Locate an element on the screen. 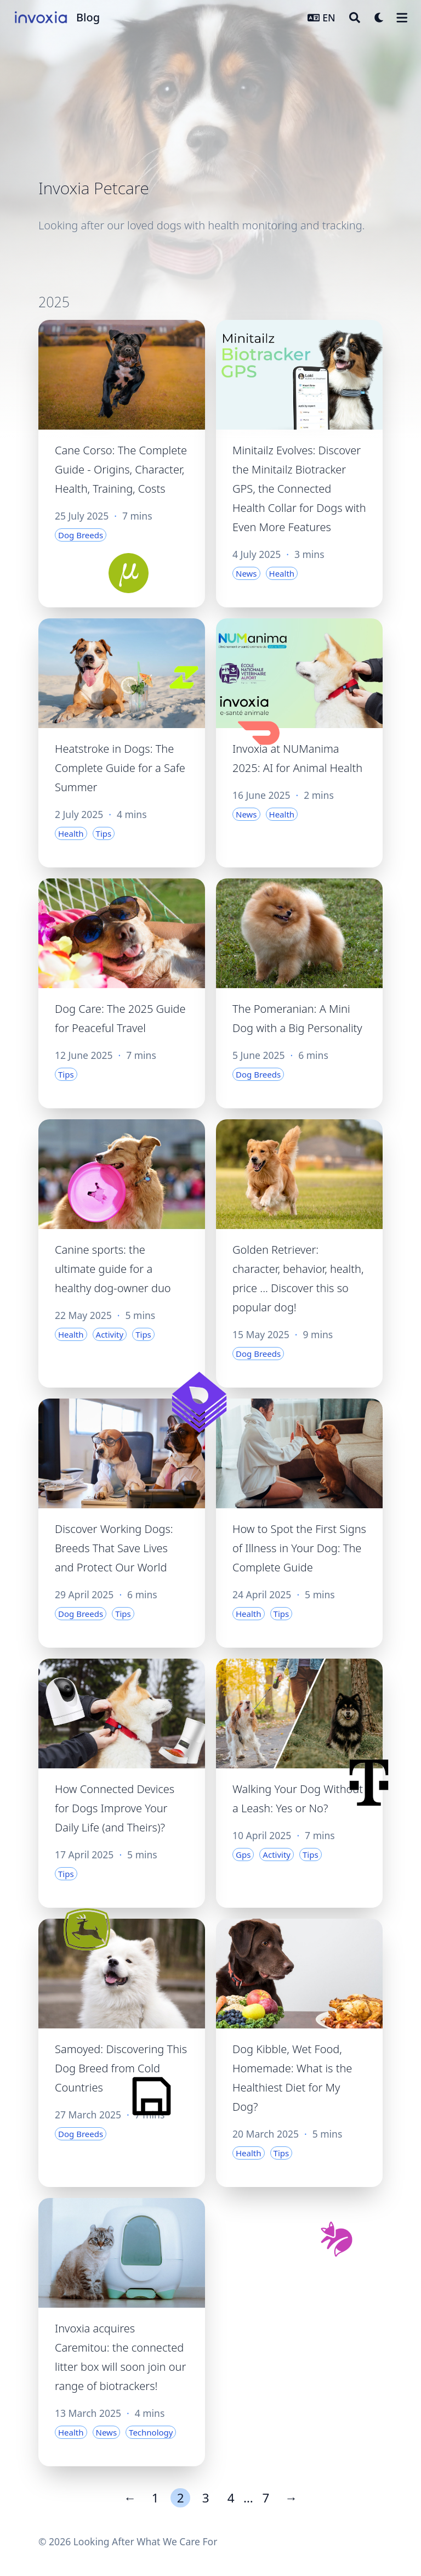  John Deere brand logo is located at coordinates (87, 1929).